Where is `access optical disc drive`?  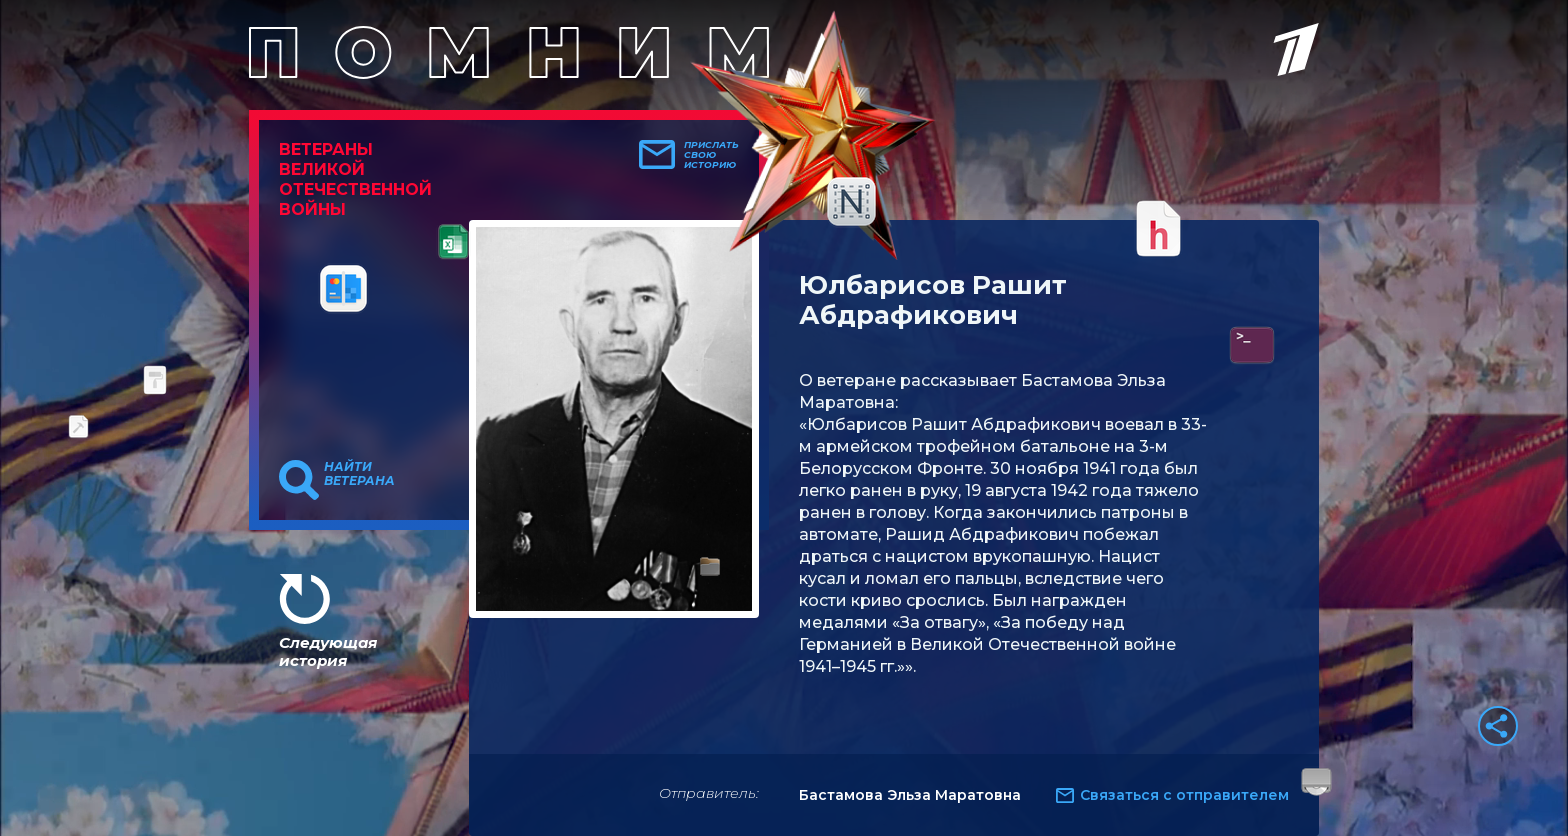
access optical disc drive is located at coordinates (1316, 780).